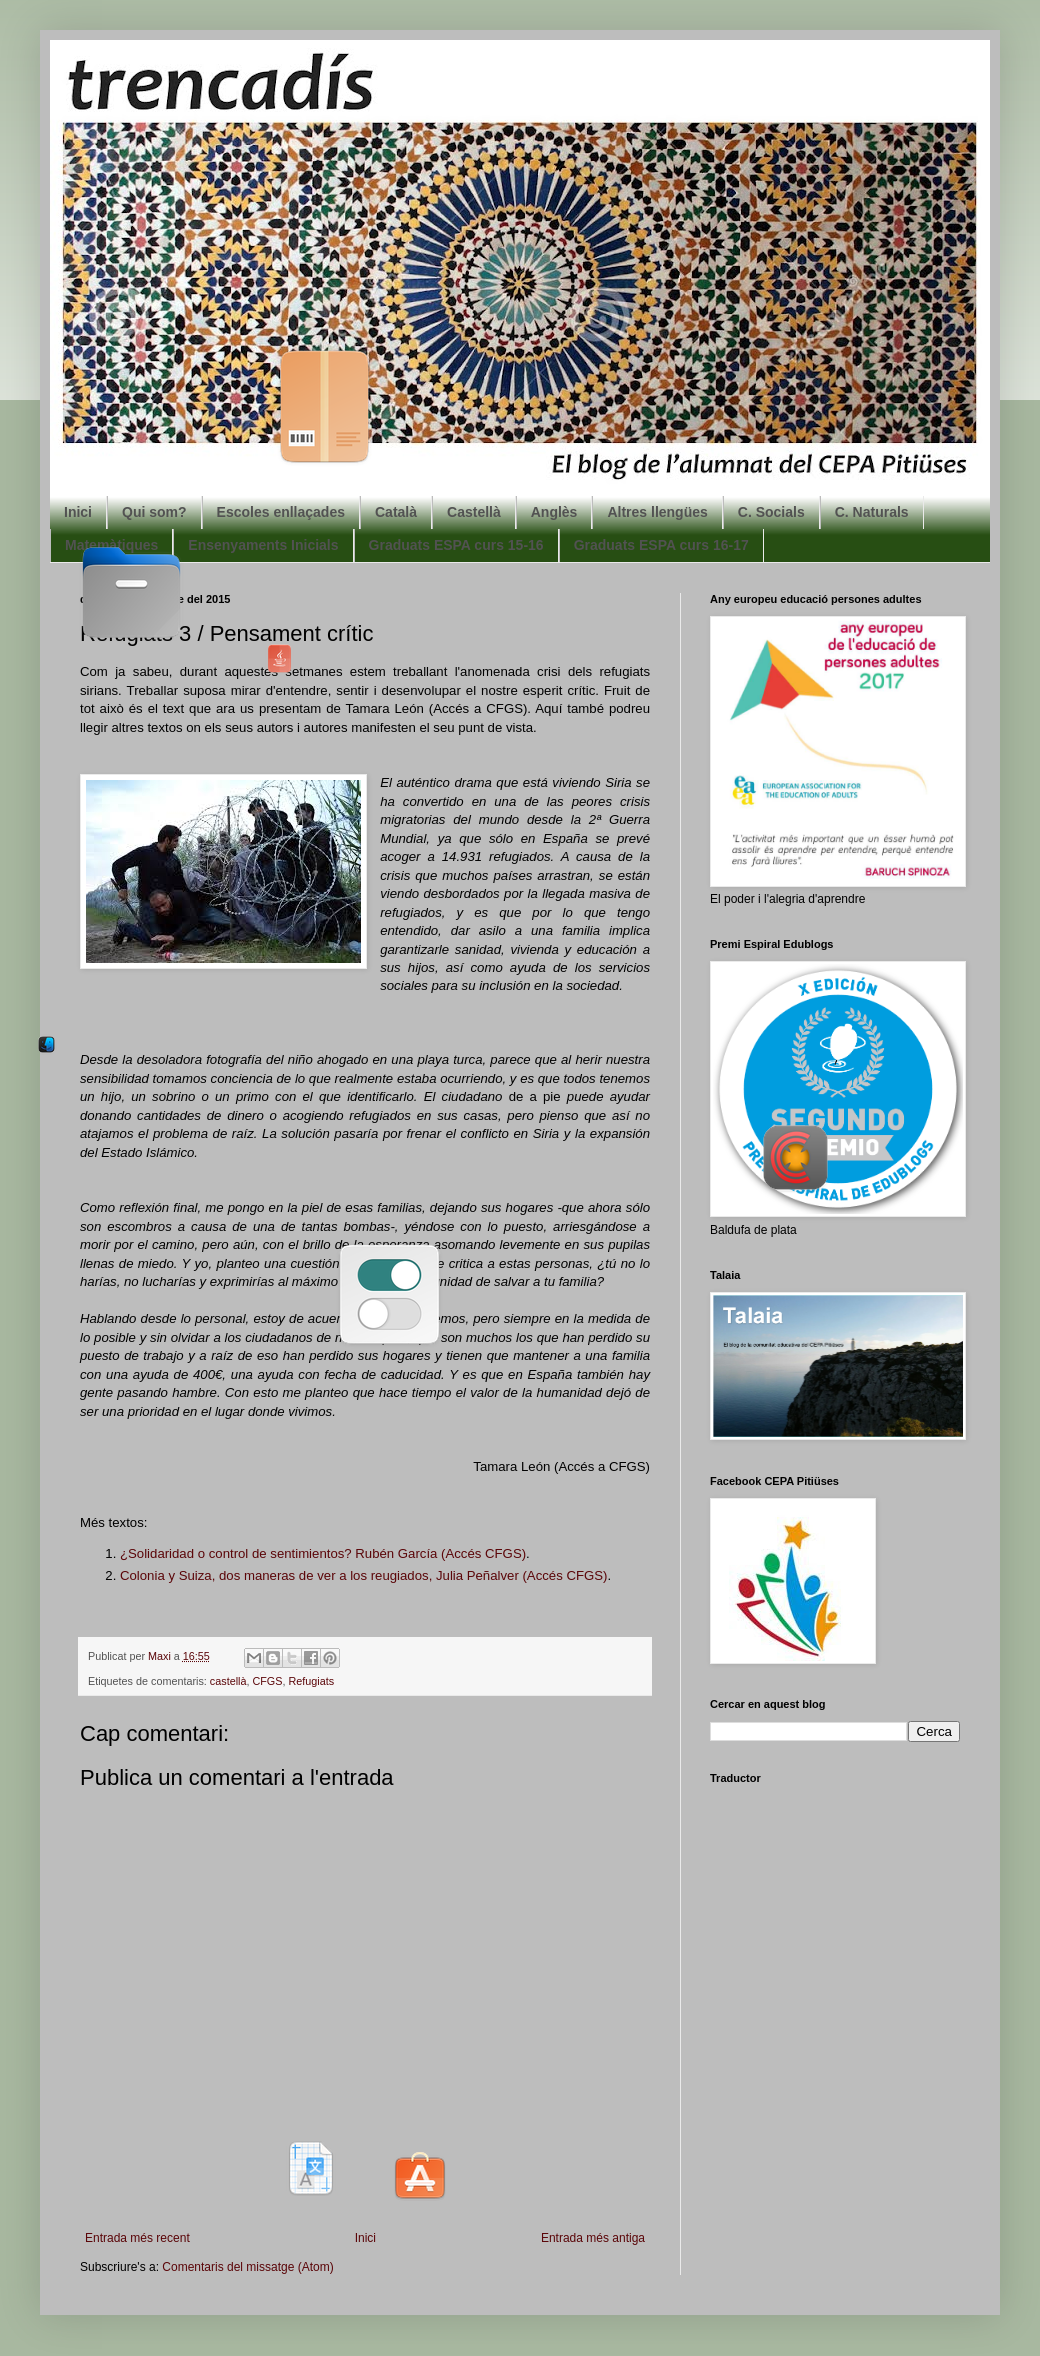 This screenshot has height=2356, width=1040. What do you see at coordinates (795, 1157) in the screenshot?
I see `launch OpenRA Command & Conquer game` at bounding box center [795, 1157].